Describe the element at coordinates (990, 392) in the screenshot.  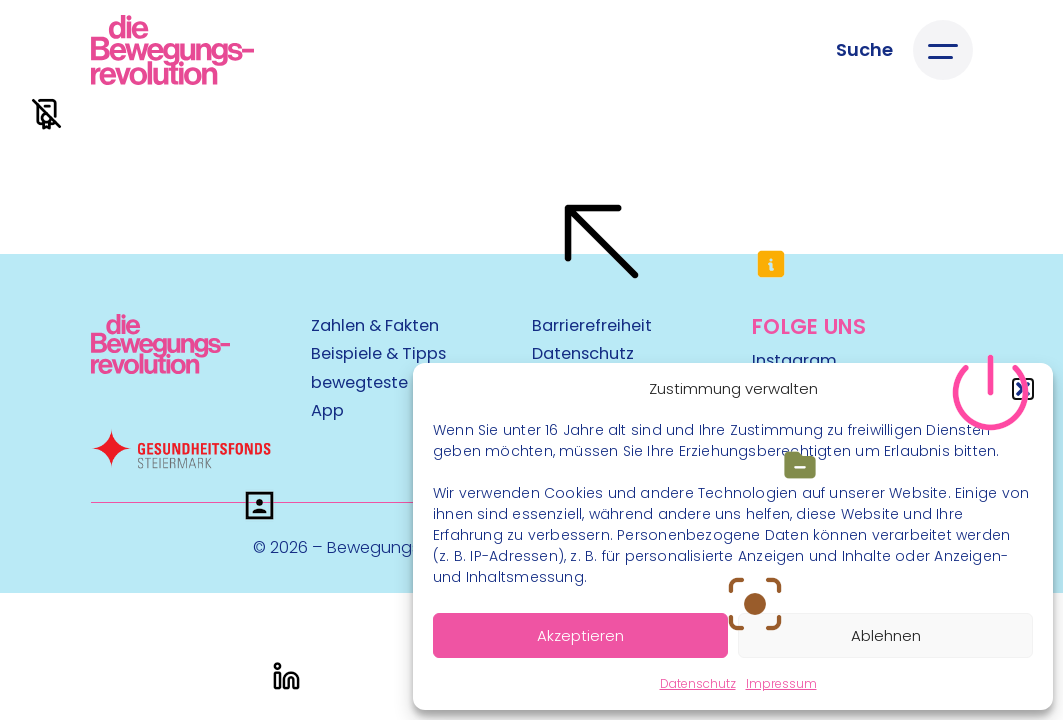
I see `turn device on or off` at that location.